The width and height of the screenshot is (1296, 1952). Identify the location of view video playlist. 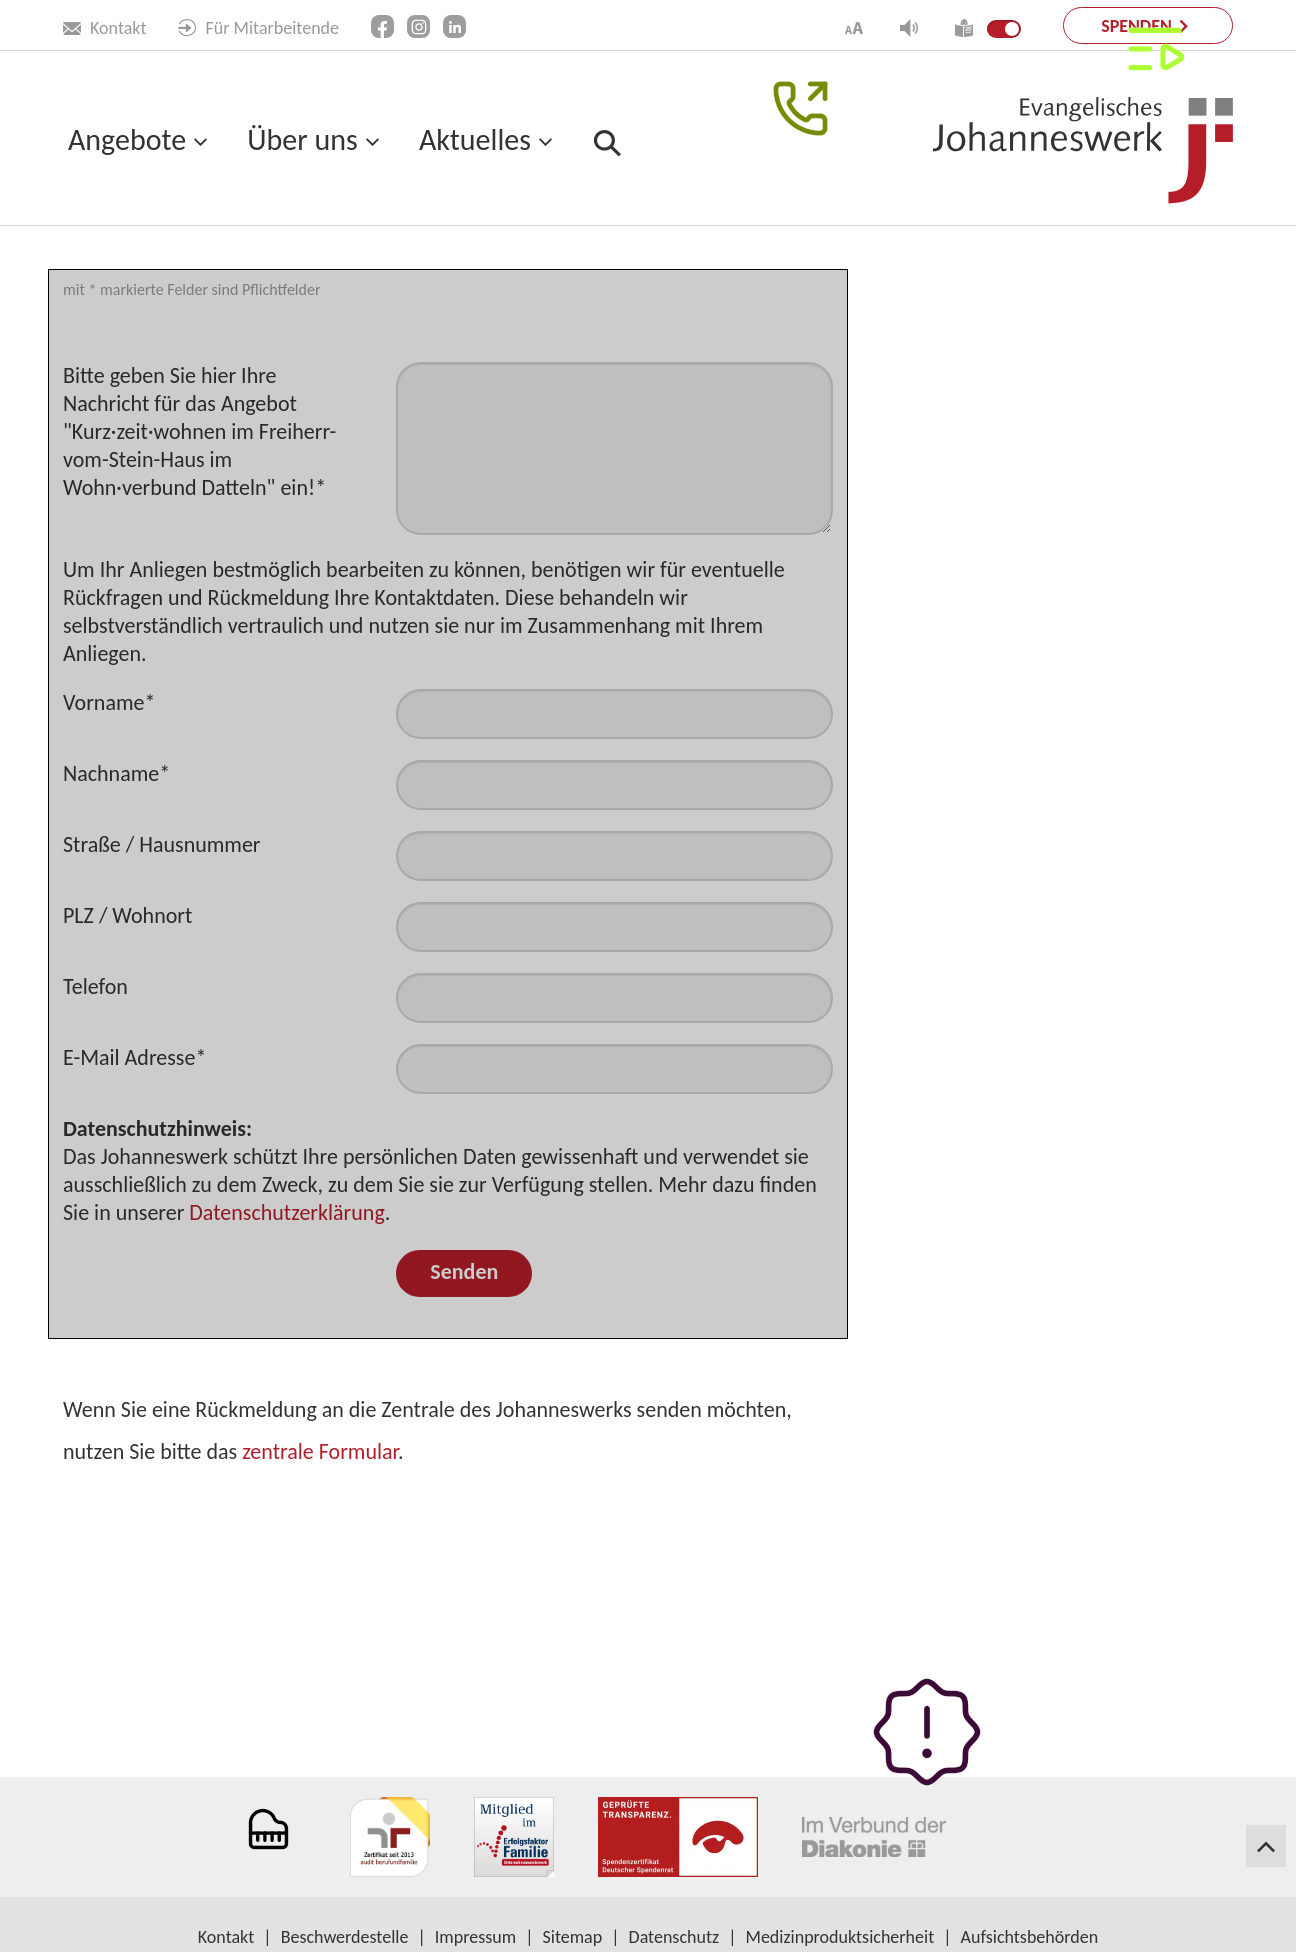
(1155, 49).